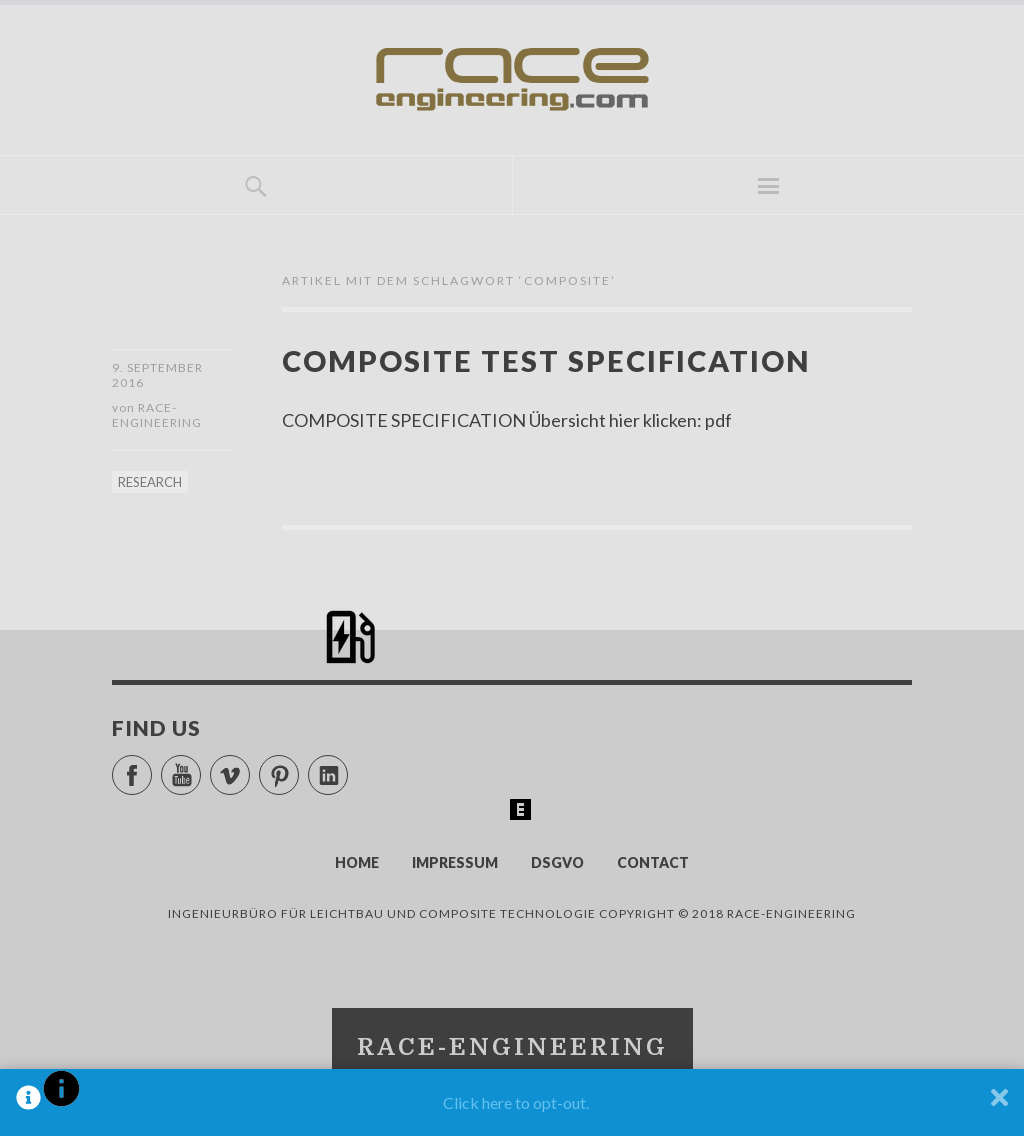  What do you see at coordinates (520, 809) in the screenshot?
I see `indicates explicit content warning` at bounding box center [520, 809].